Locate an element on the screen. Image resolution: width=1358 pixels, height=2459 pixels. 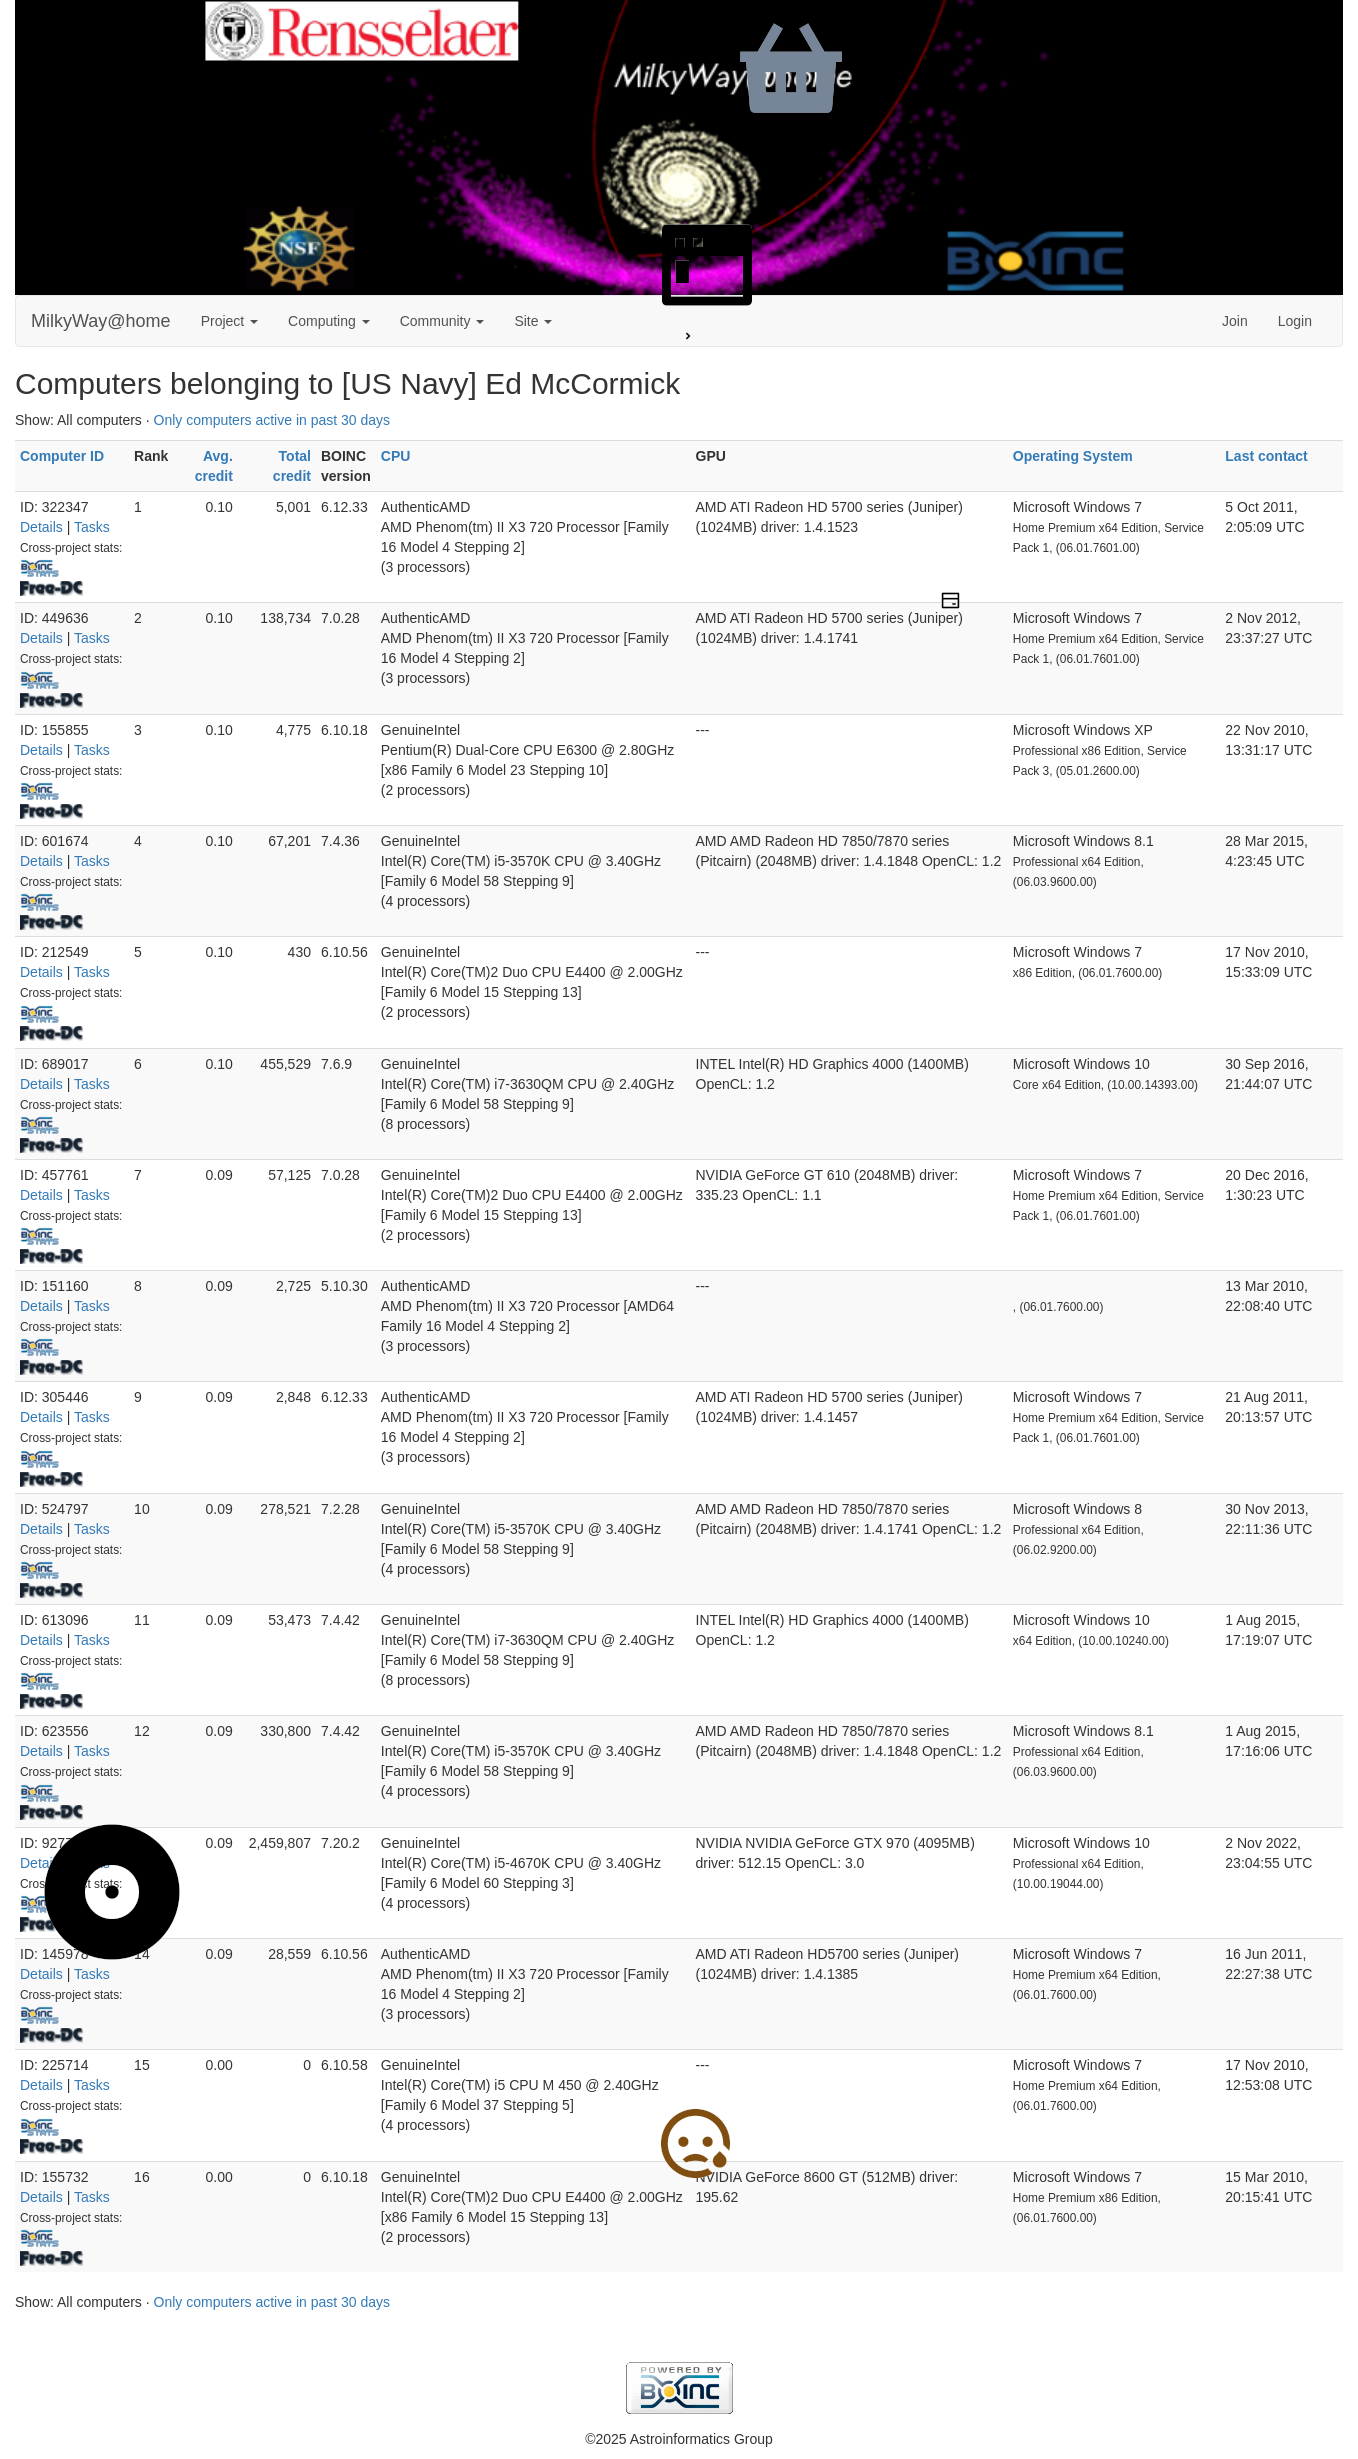
view your shopping basket is located at coordinates (791, 67).